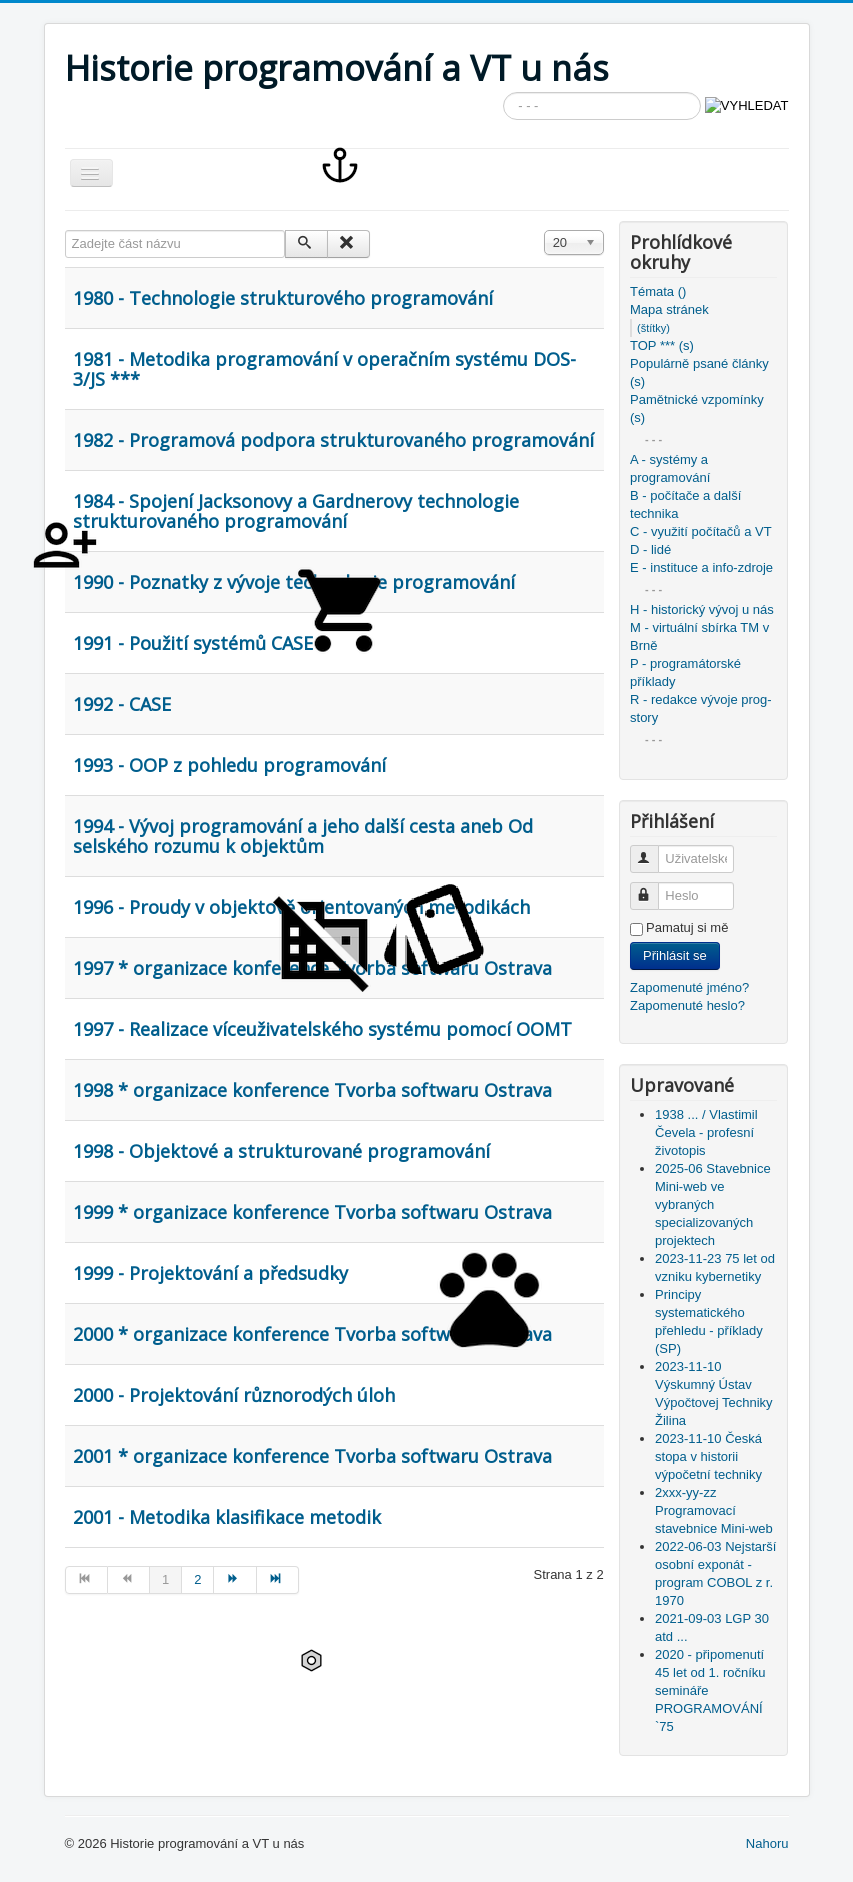  I want to click on anchor content to a fixed position, so click(340, 165).